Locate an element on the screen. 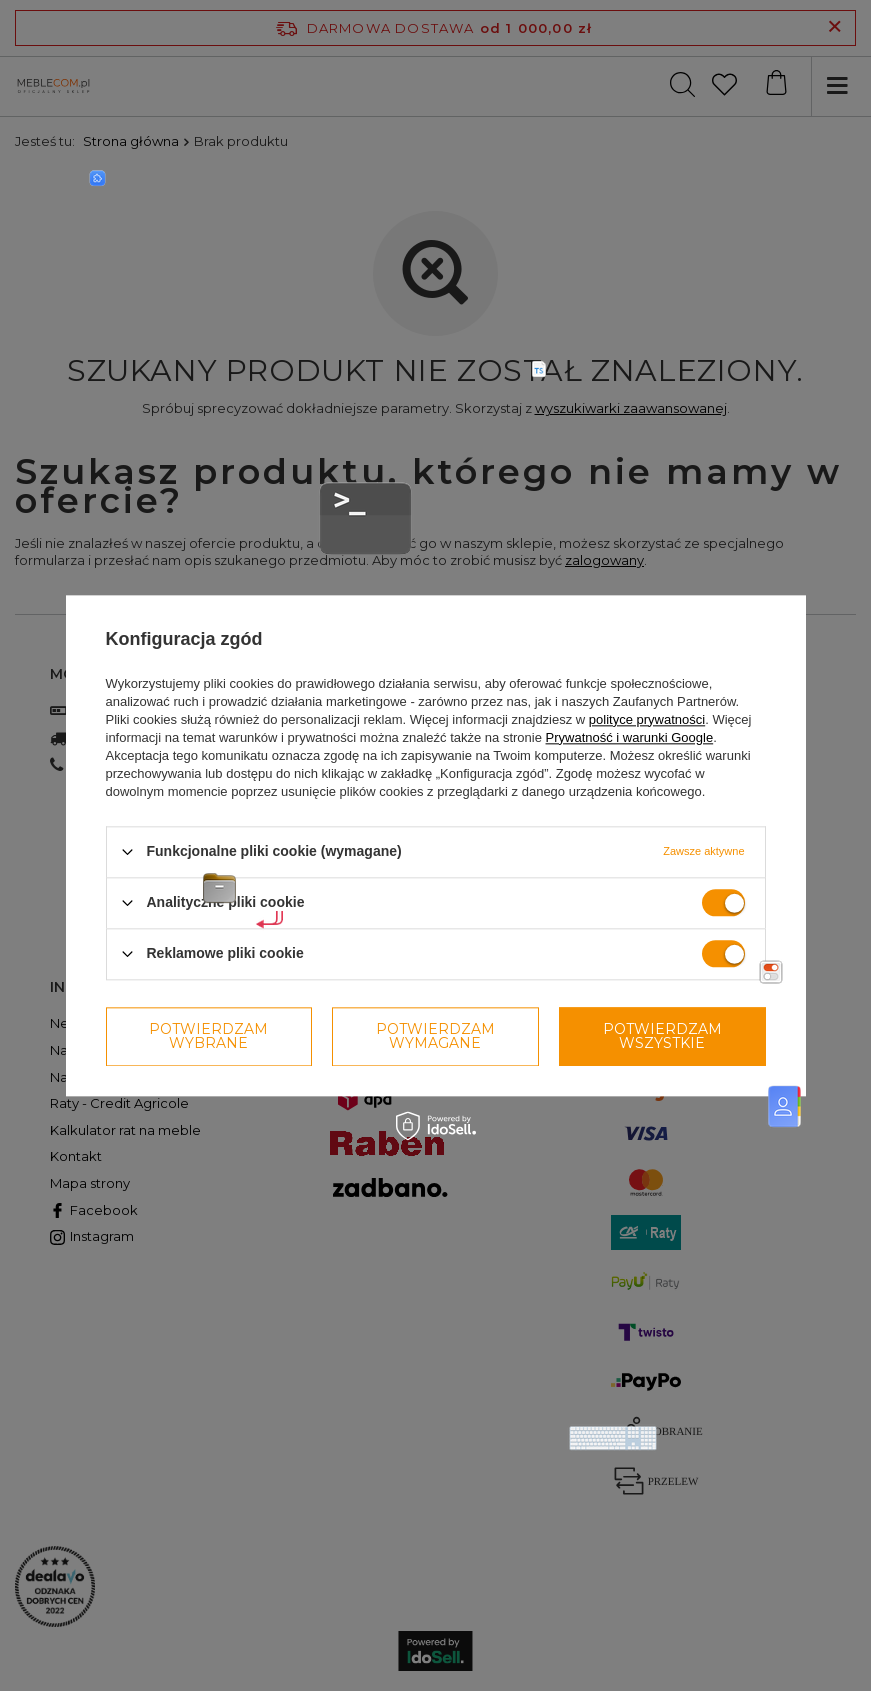 The image size is (871, 1691). open the file manager application is located at coordinates (219, 887).